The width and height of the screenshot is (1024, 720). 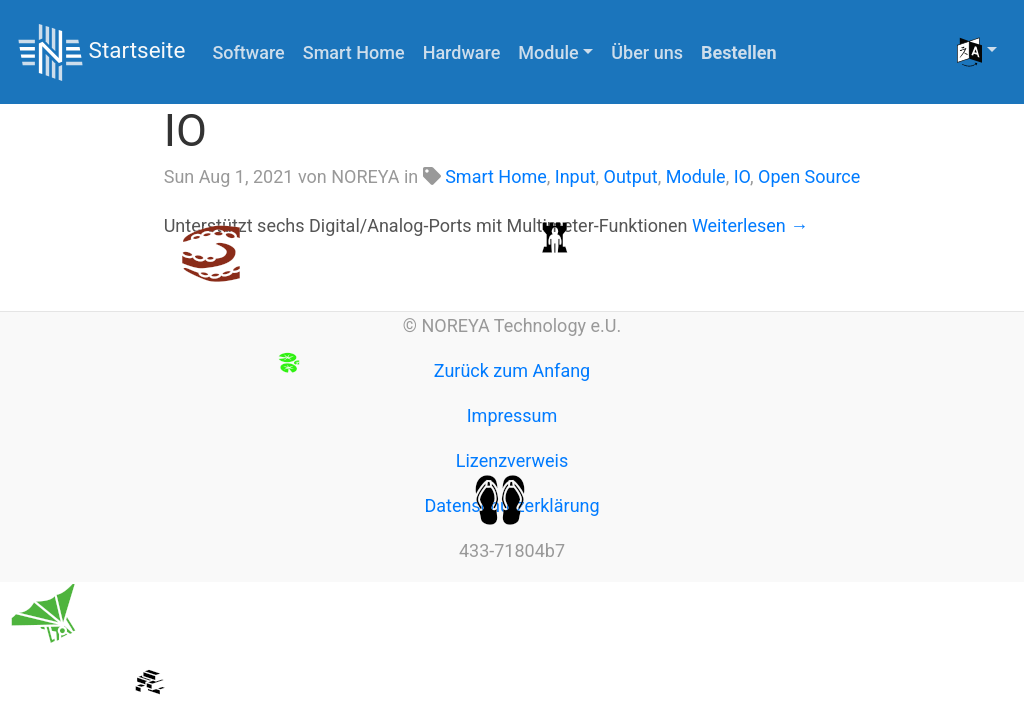 What do you see at coordinates (289, 363) in the screenshot?
I see `decorative nature or pond-themed game element` at bounding box center [289, 363].